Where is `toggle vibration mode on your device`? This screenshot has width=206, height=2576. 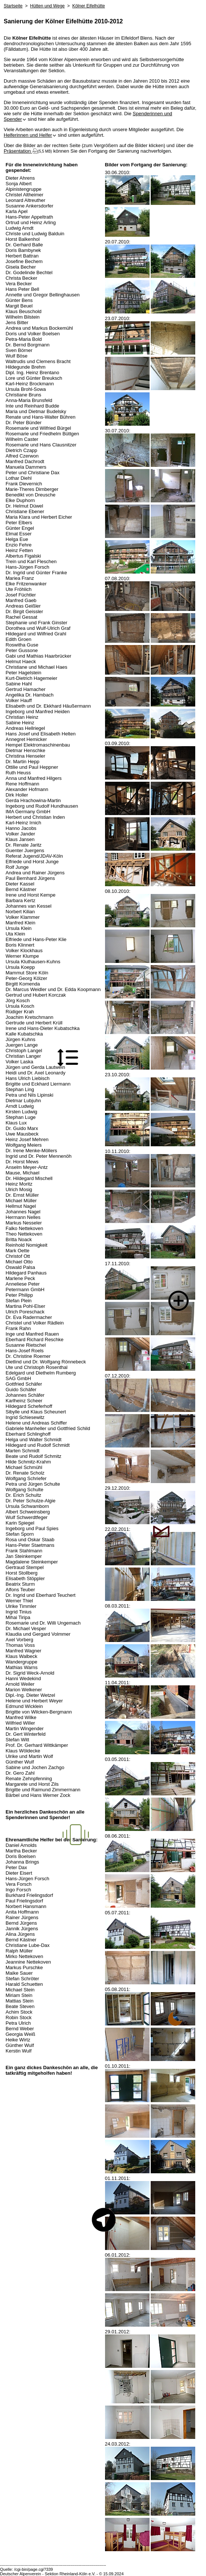
toggle vibration mode on your device is located at coordinates (76, 1835).